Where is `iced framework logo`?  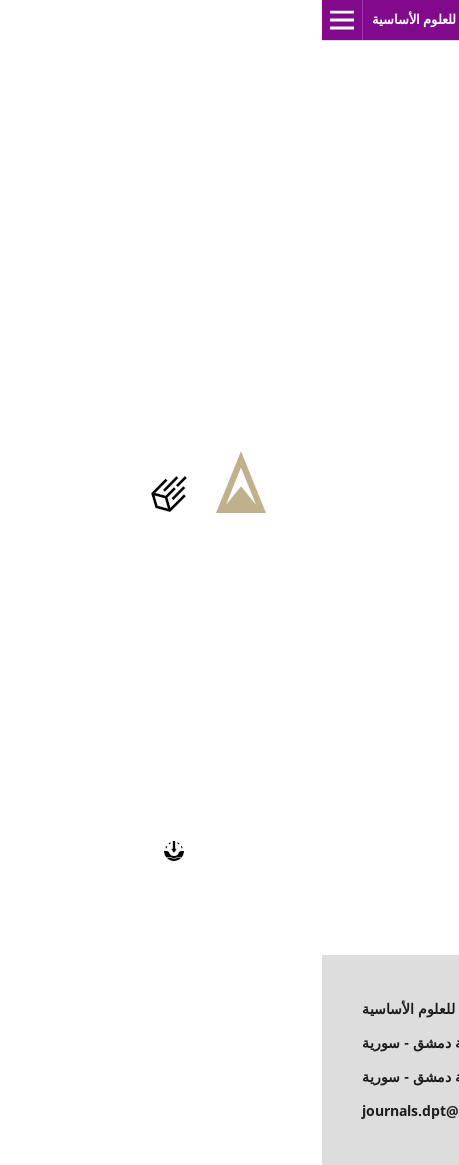 iced framework logo is located at coordinates (169, 494).